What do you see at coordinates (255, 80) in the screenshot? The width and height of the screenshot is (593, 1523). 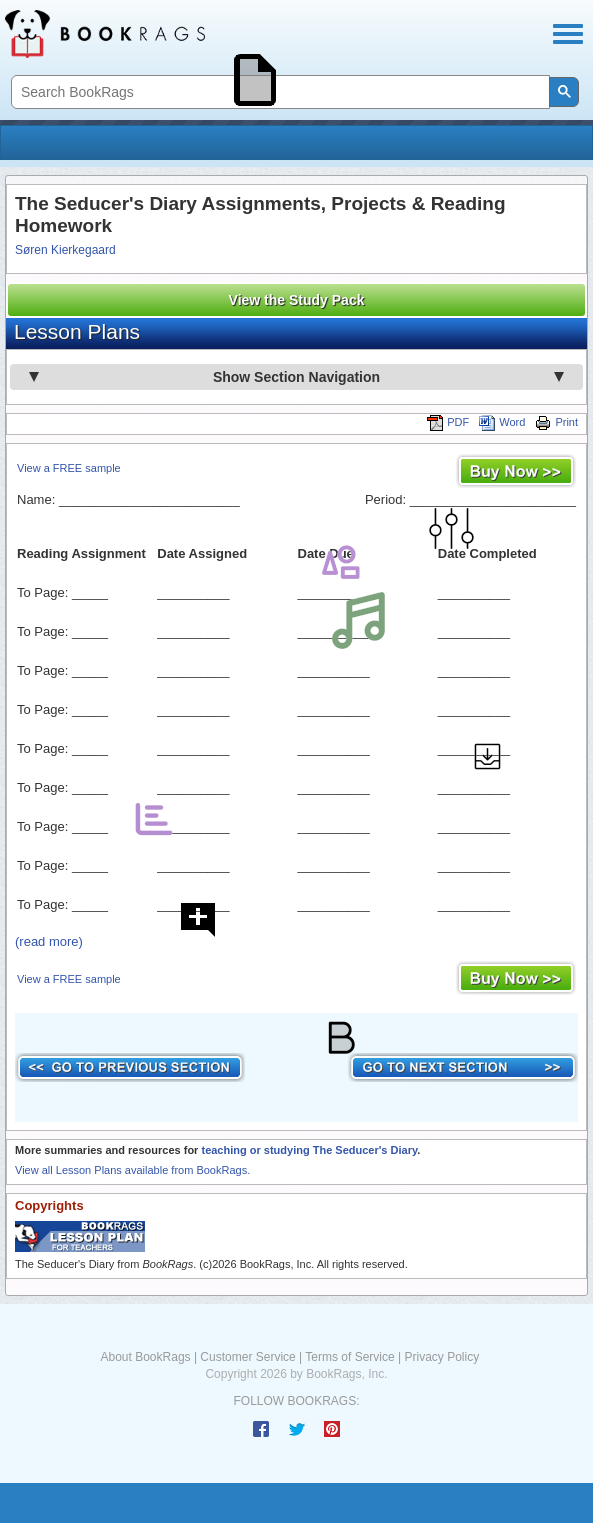 I see `insert or attach a file` at bounding box center [255, 80].